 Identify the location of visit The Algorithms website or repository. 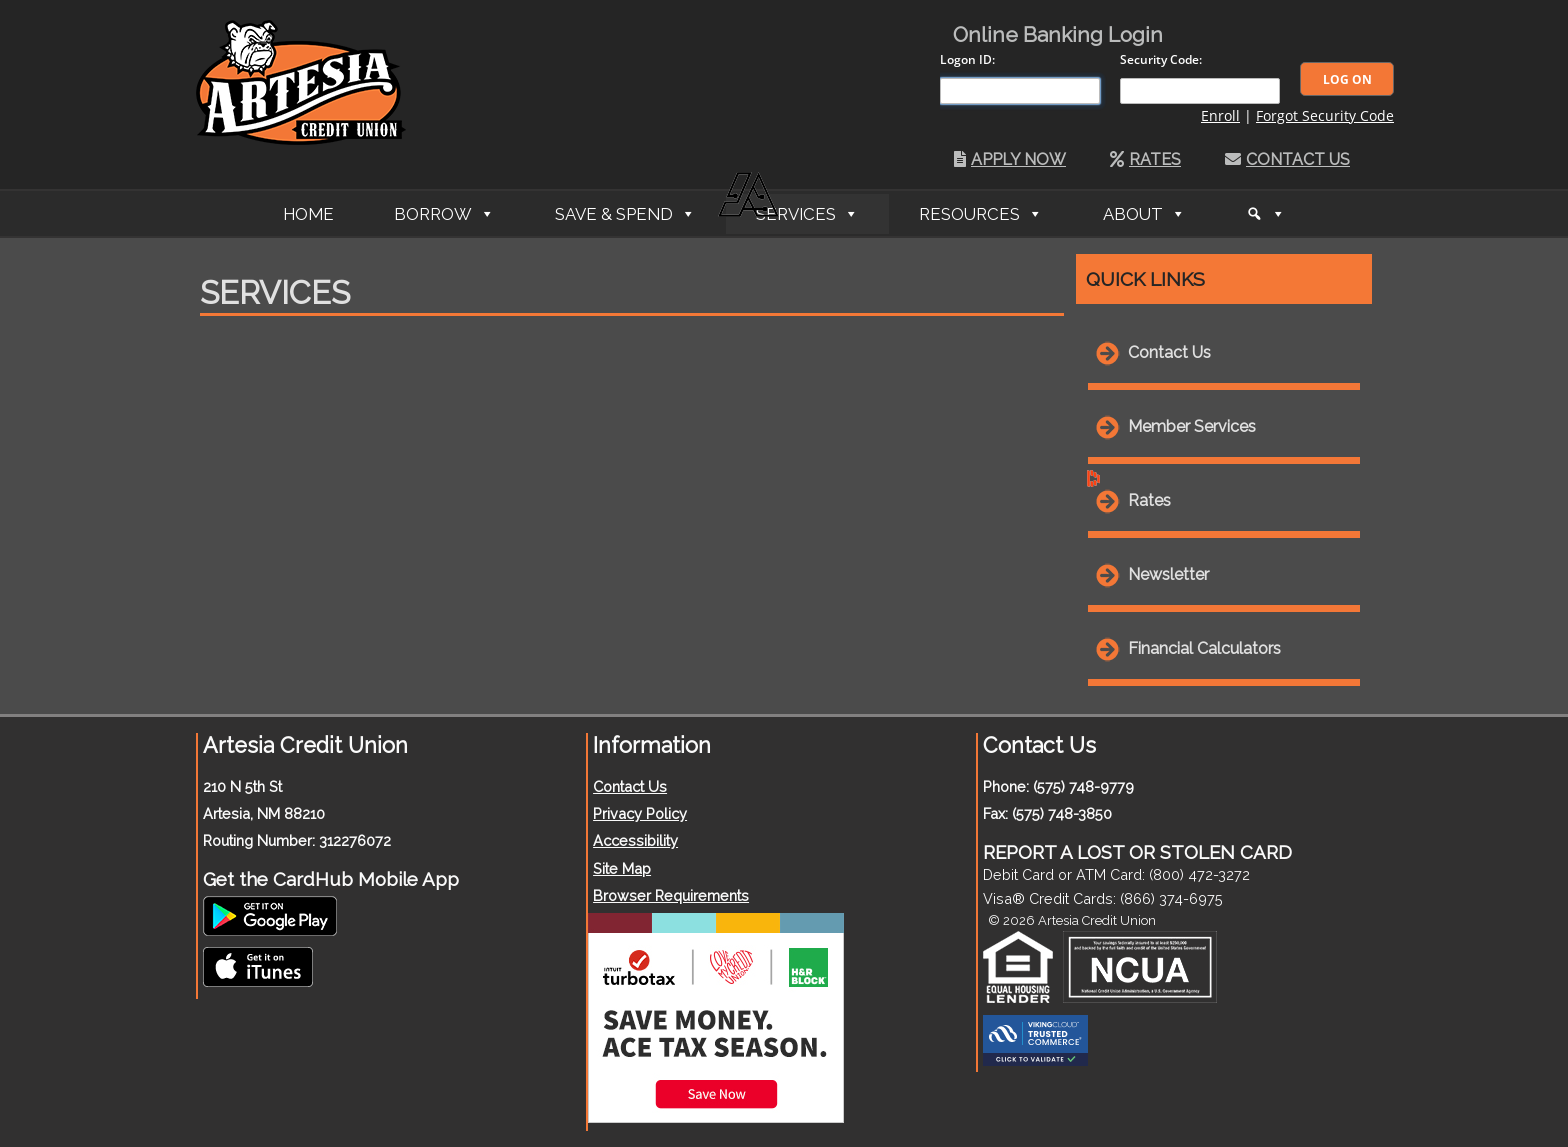
(748, 194).